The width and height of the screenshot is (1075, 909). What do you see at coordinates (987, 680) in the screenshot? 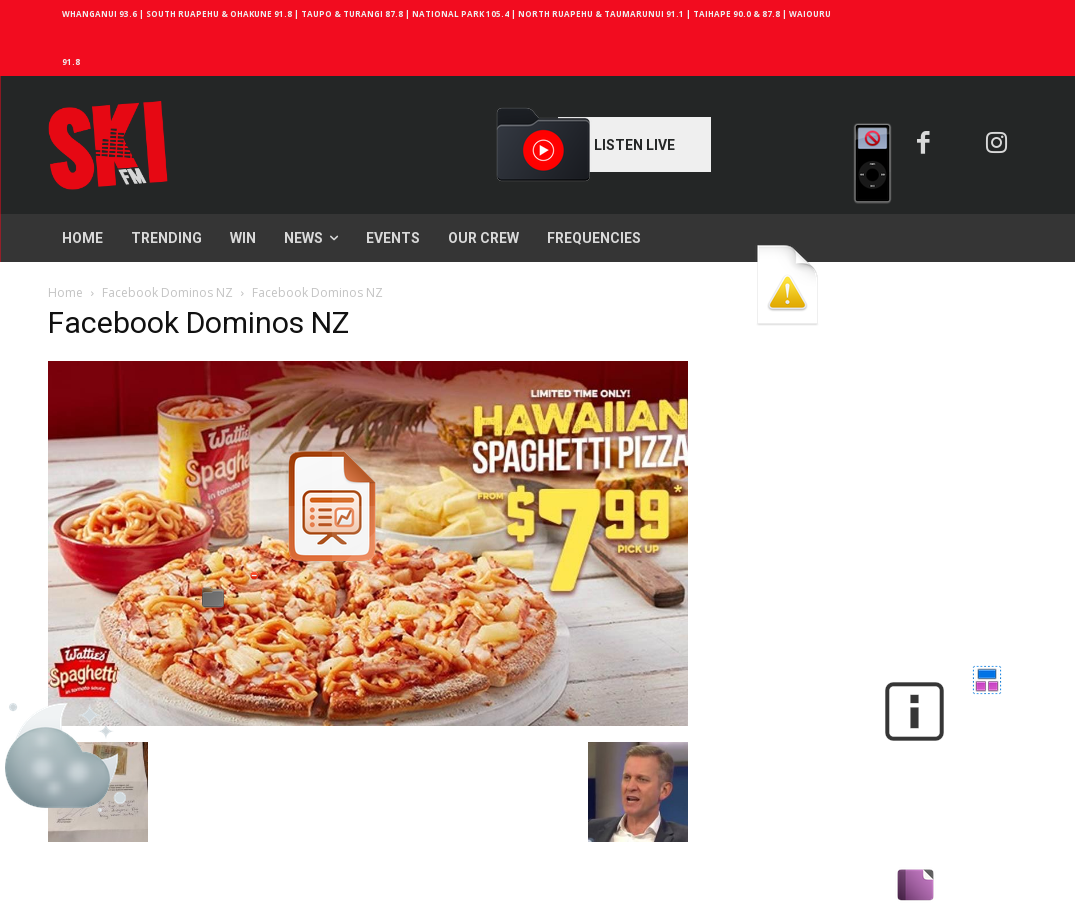
I see `select all items in the current view` at bounding box center [987, 680].